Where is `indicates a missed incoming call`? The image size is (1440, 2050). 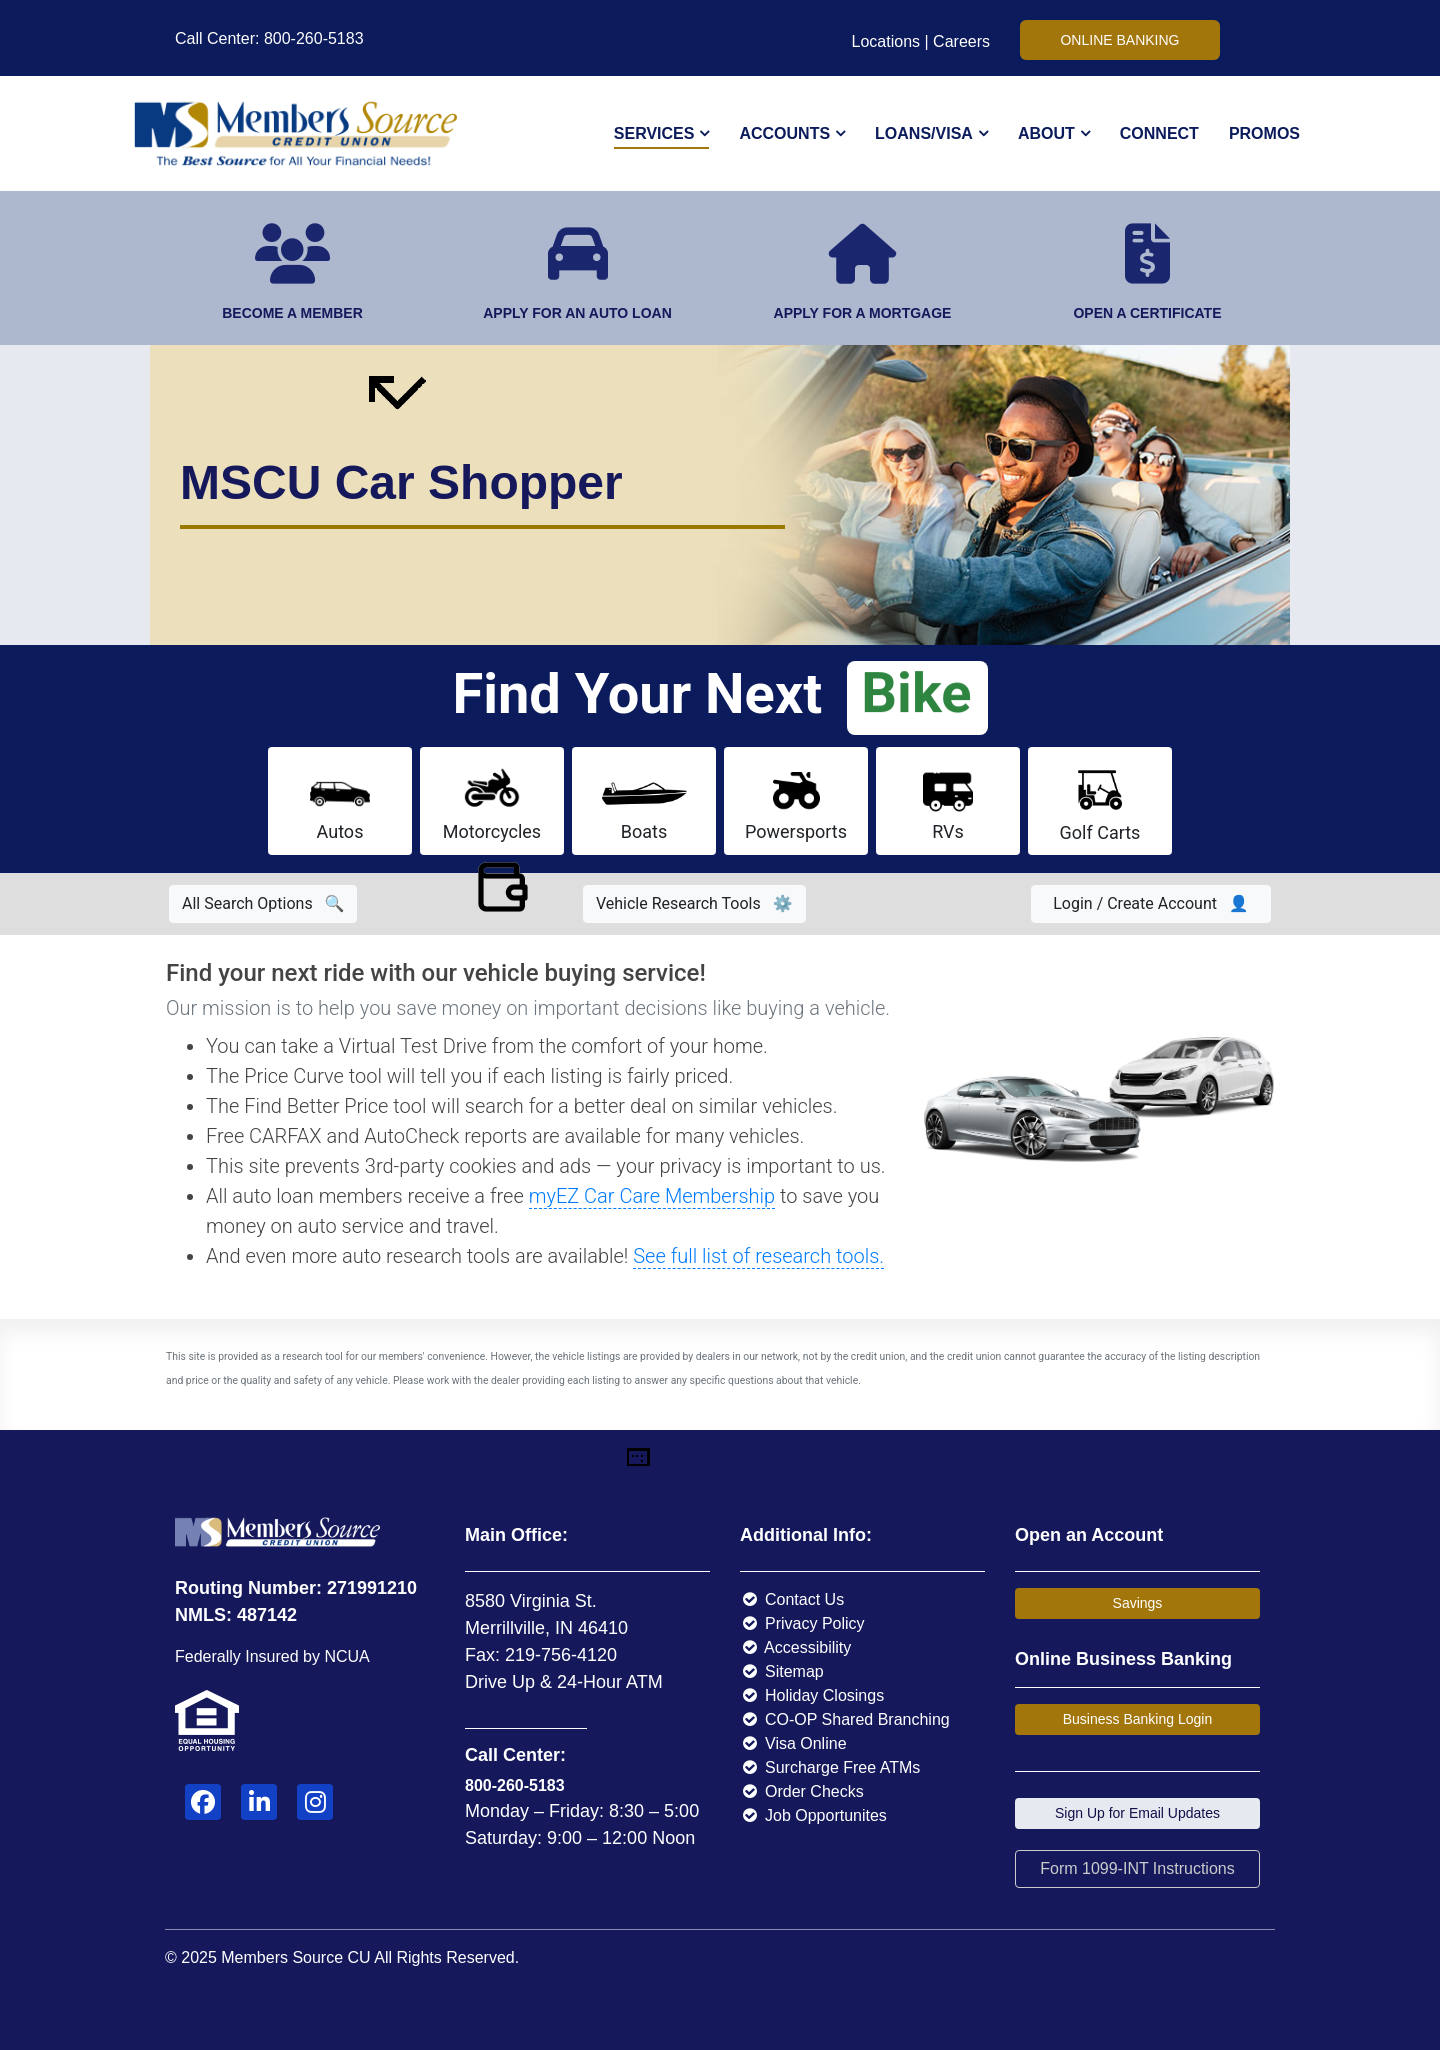
indicates a missed incoming call is located at coordinates (397, 392).